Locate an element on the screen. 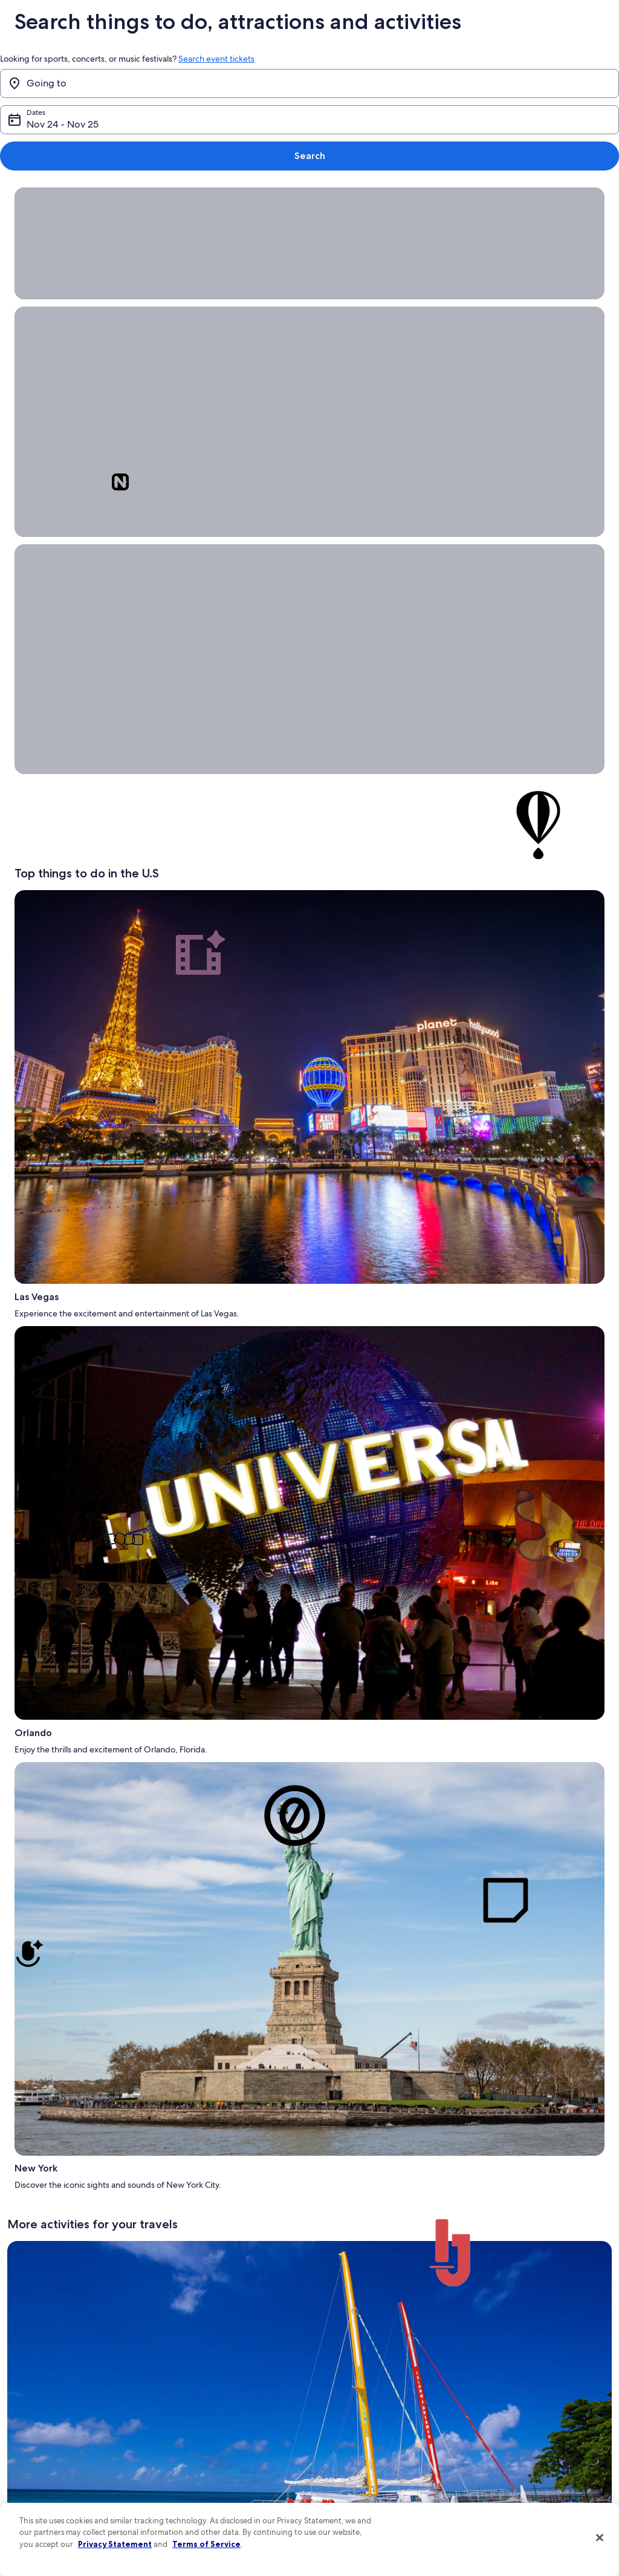 This screenshot has width=619, height=2576. nativescript app or framework logo is located at coordinates (120, 482).